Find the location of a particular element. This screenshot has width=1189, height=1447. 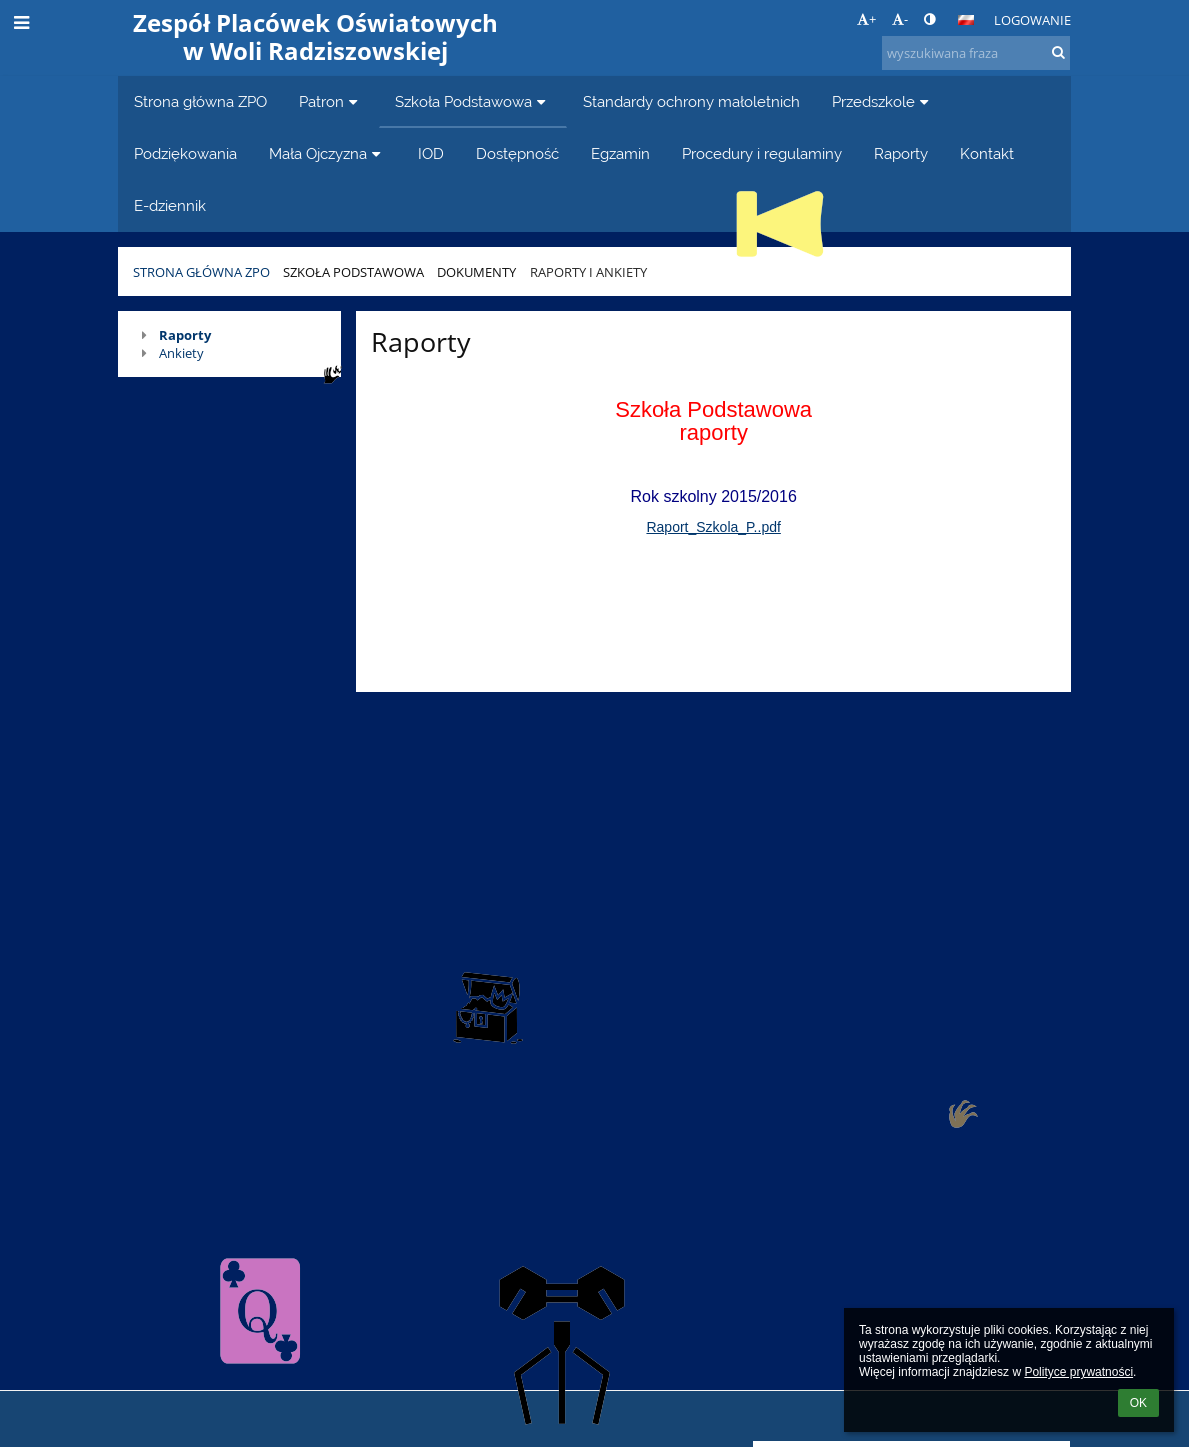

deploy nano-bot units is located at coordinates (562, 1346).